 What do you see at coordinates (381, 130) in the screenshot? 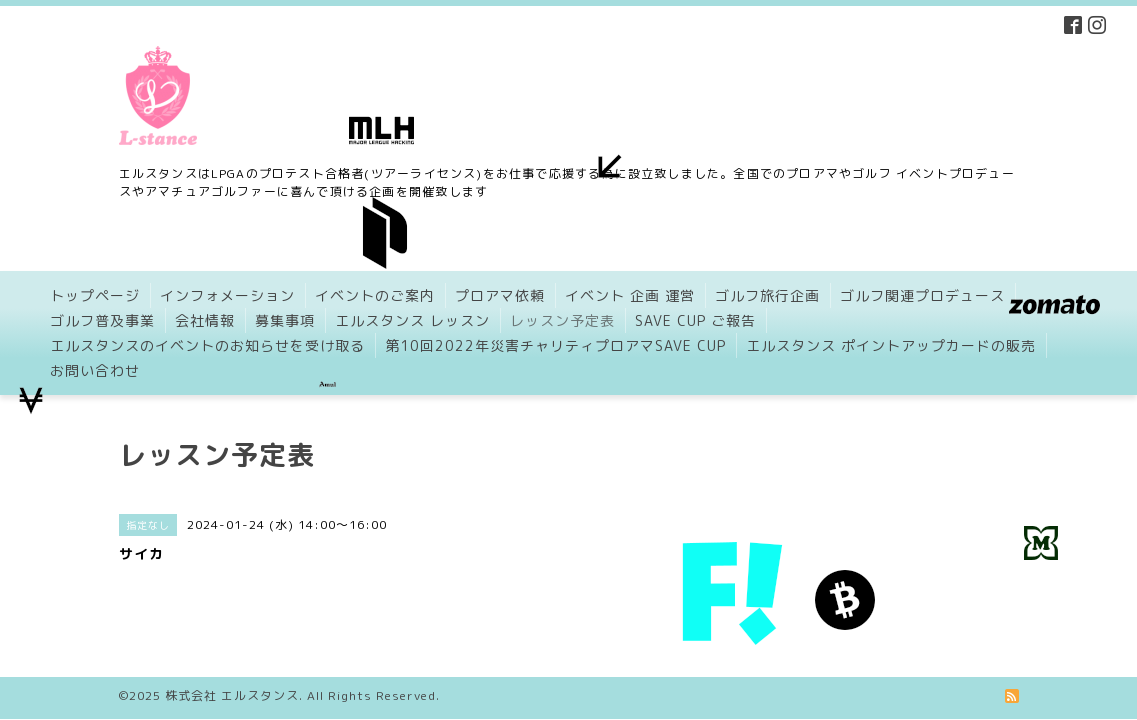
I see `visit the Major League Hacking website` at bounding box center [381, 130].